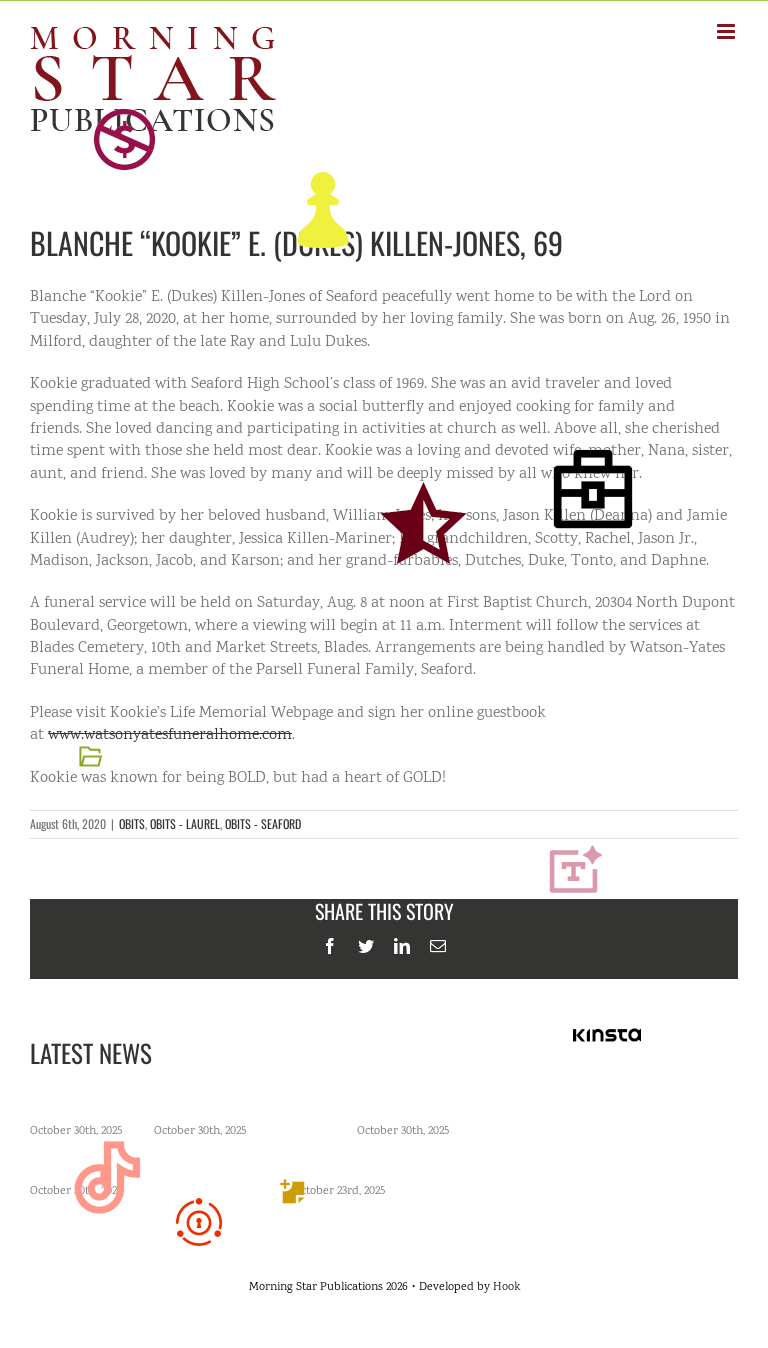  What do you see at coordinates (199, 1222) in the screenshot?
I see `fusionauth identity and authentication service logo` at bounding box center [199, 1222].